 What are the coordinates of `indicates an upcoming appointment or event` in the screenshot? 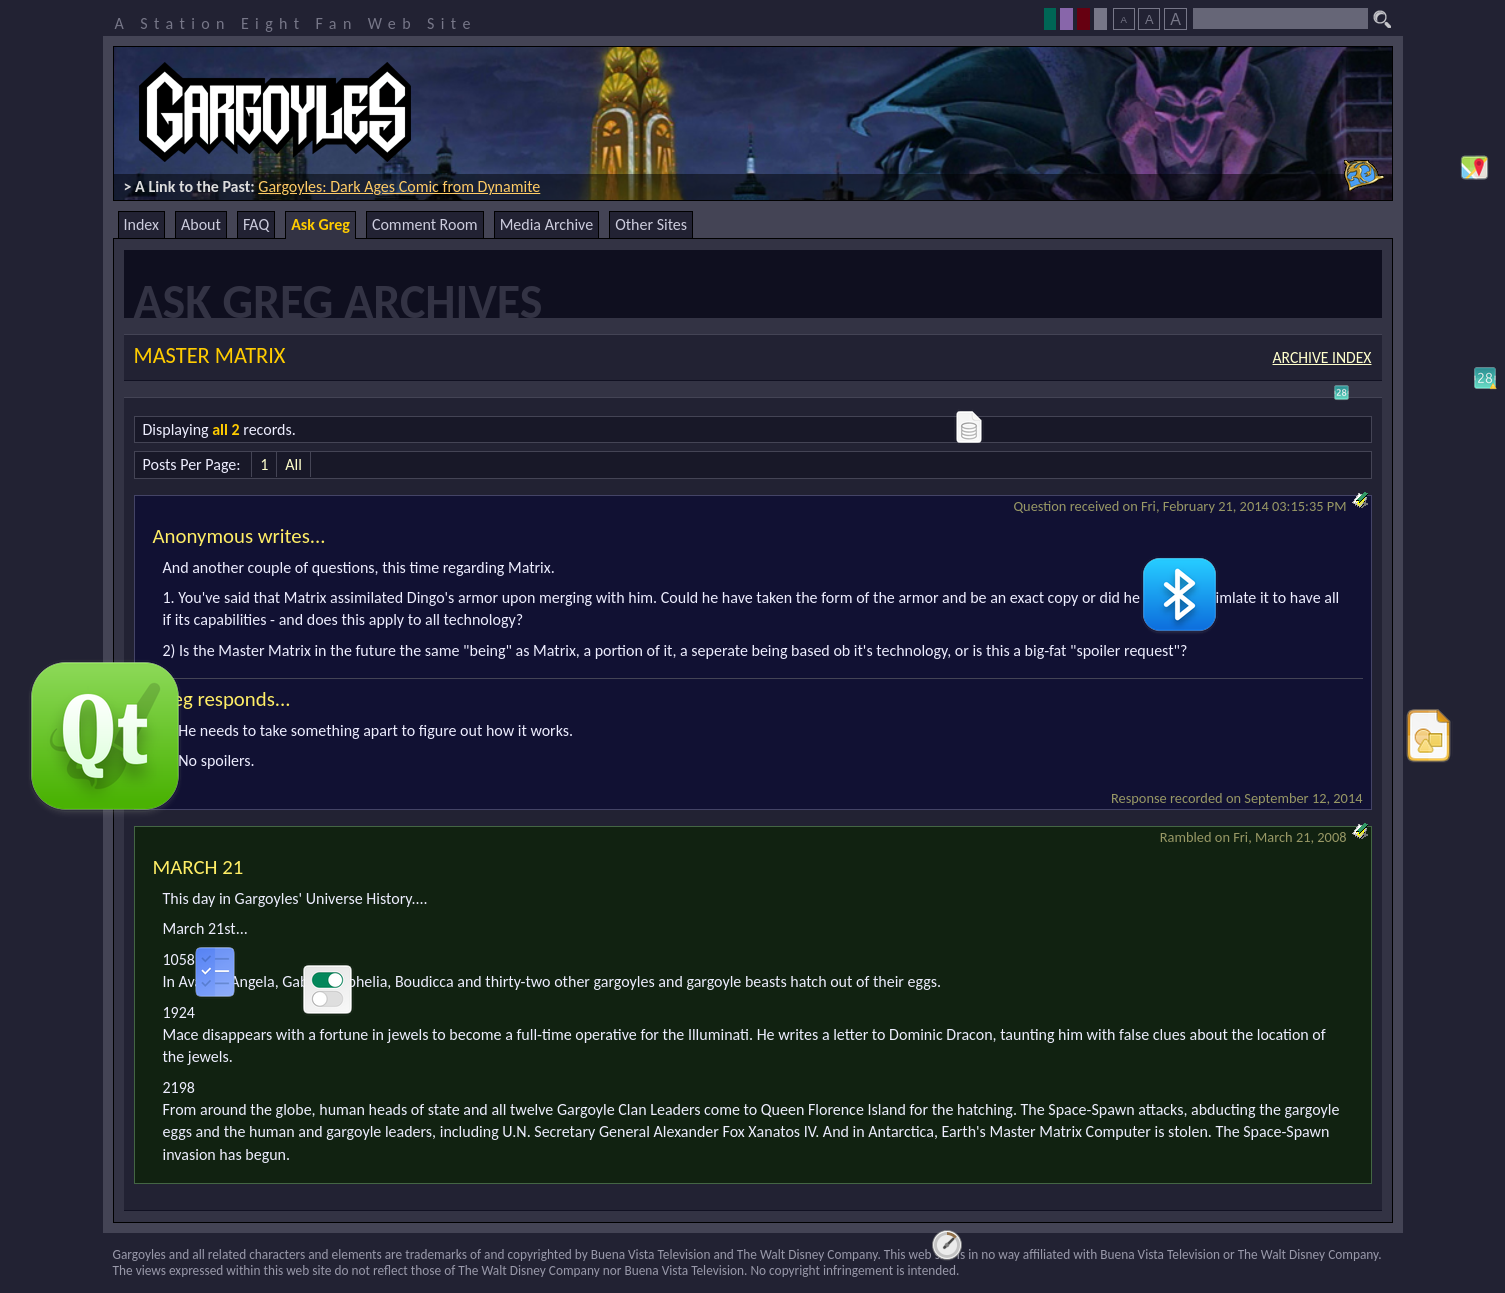 It's located at (1485, 378).